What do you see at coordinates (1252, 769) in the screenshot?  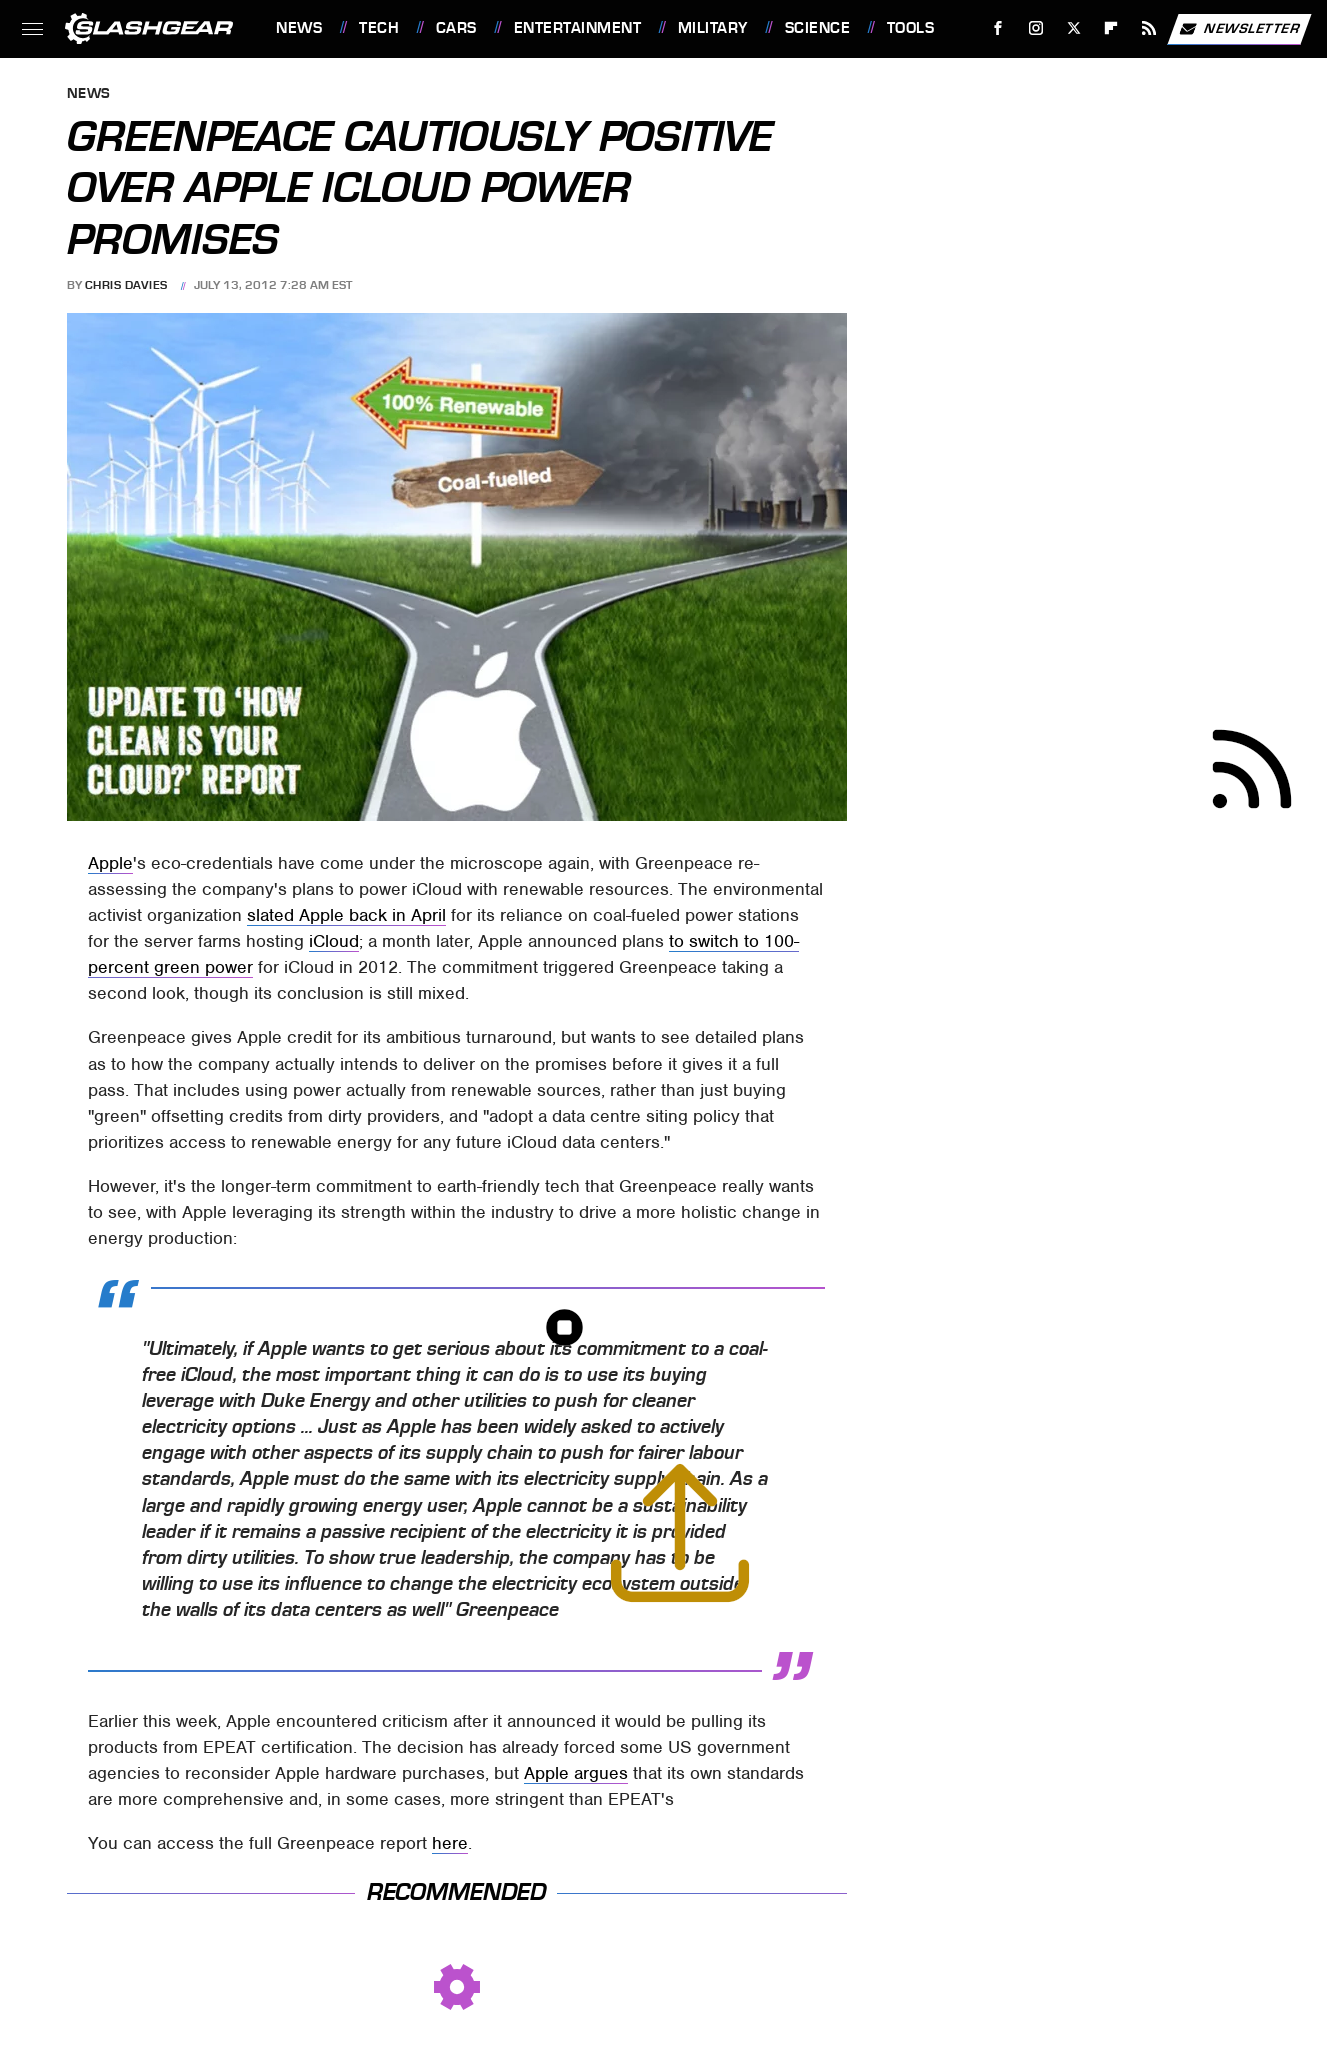 I see `subscribe to RSS feed` at bounding box center [1252, 769].